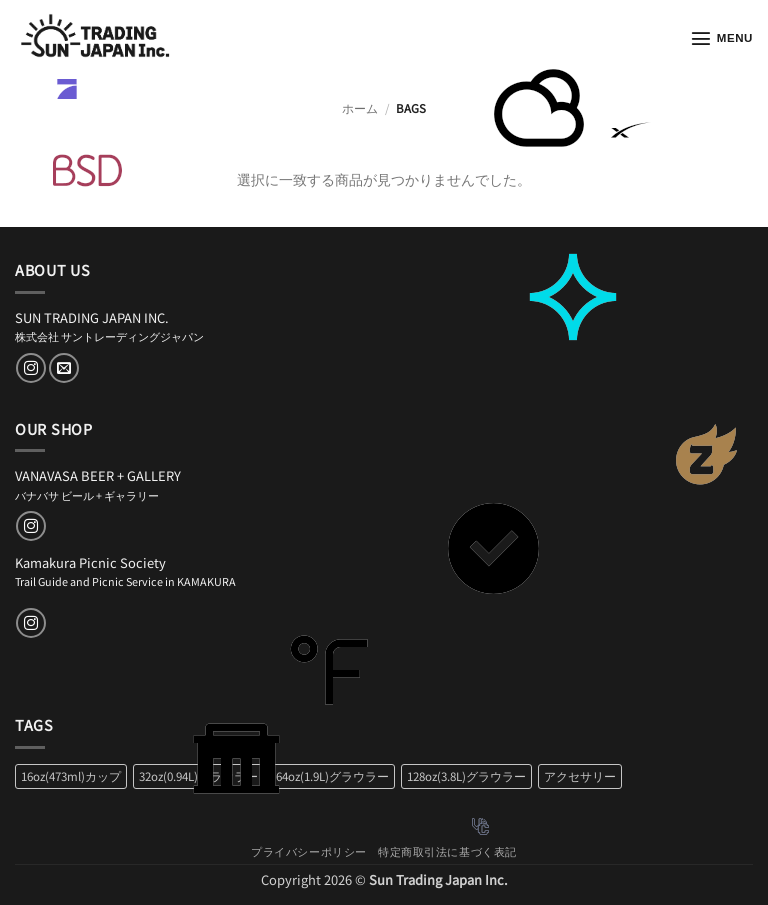 This screenshot has height=905, width=768. I want to click on open vencord discord client mod settings, so click(480, 826).